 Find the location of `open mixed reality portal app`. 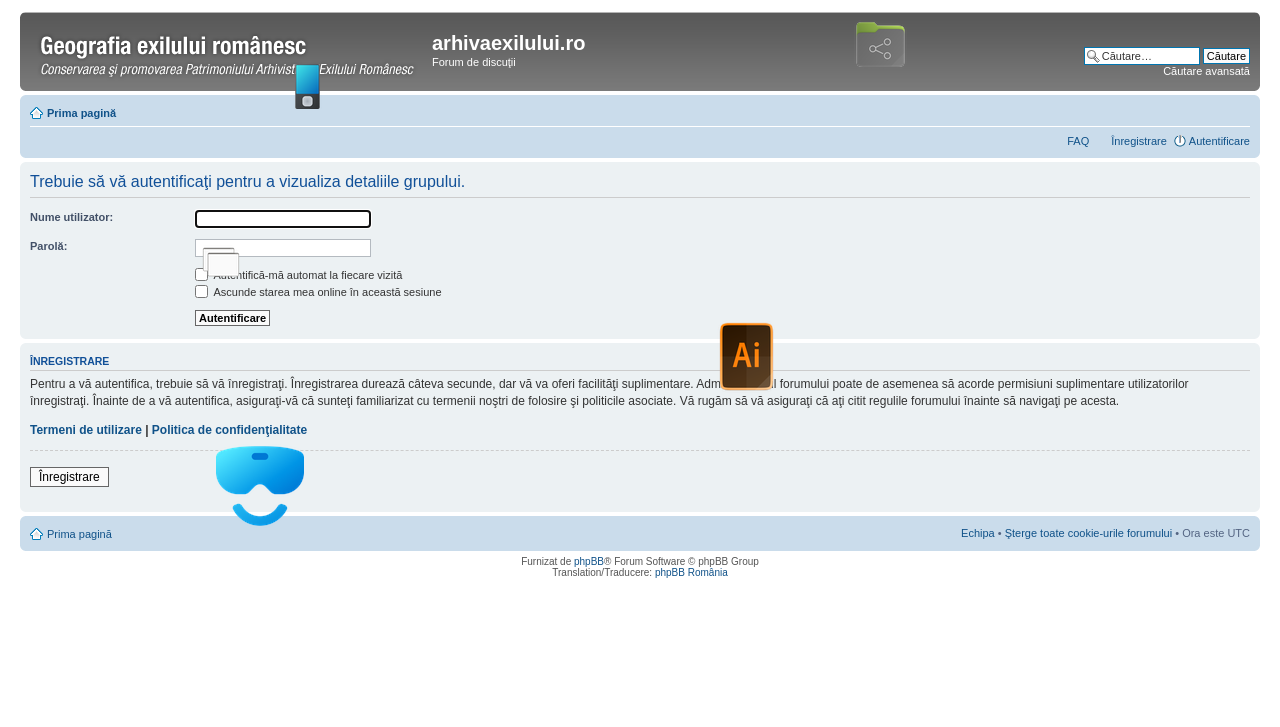

open mixed reality portal app is located at coordinates (260, 486).